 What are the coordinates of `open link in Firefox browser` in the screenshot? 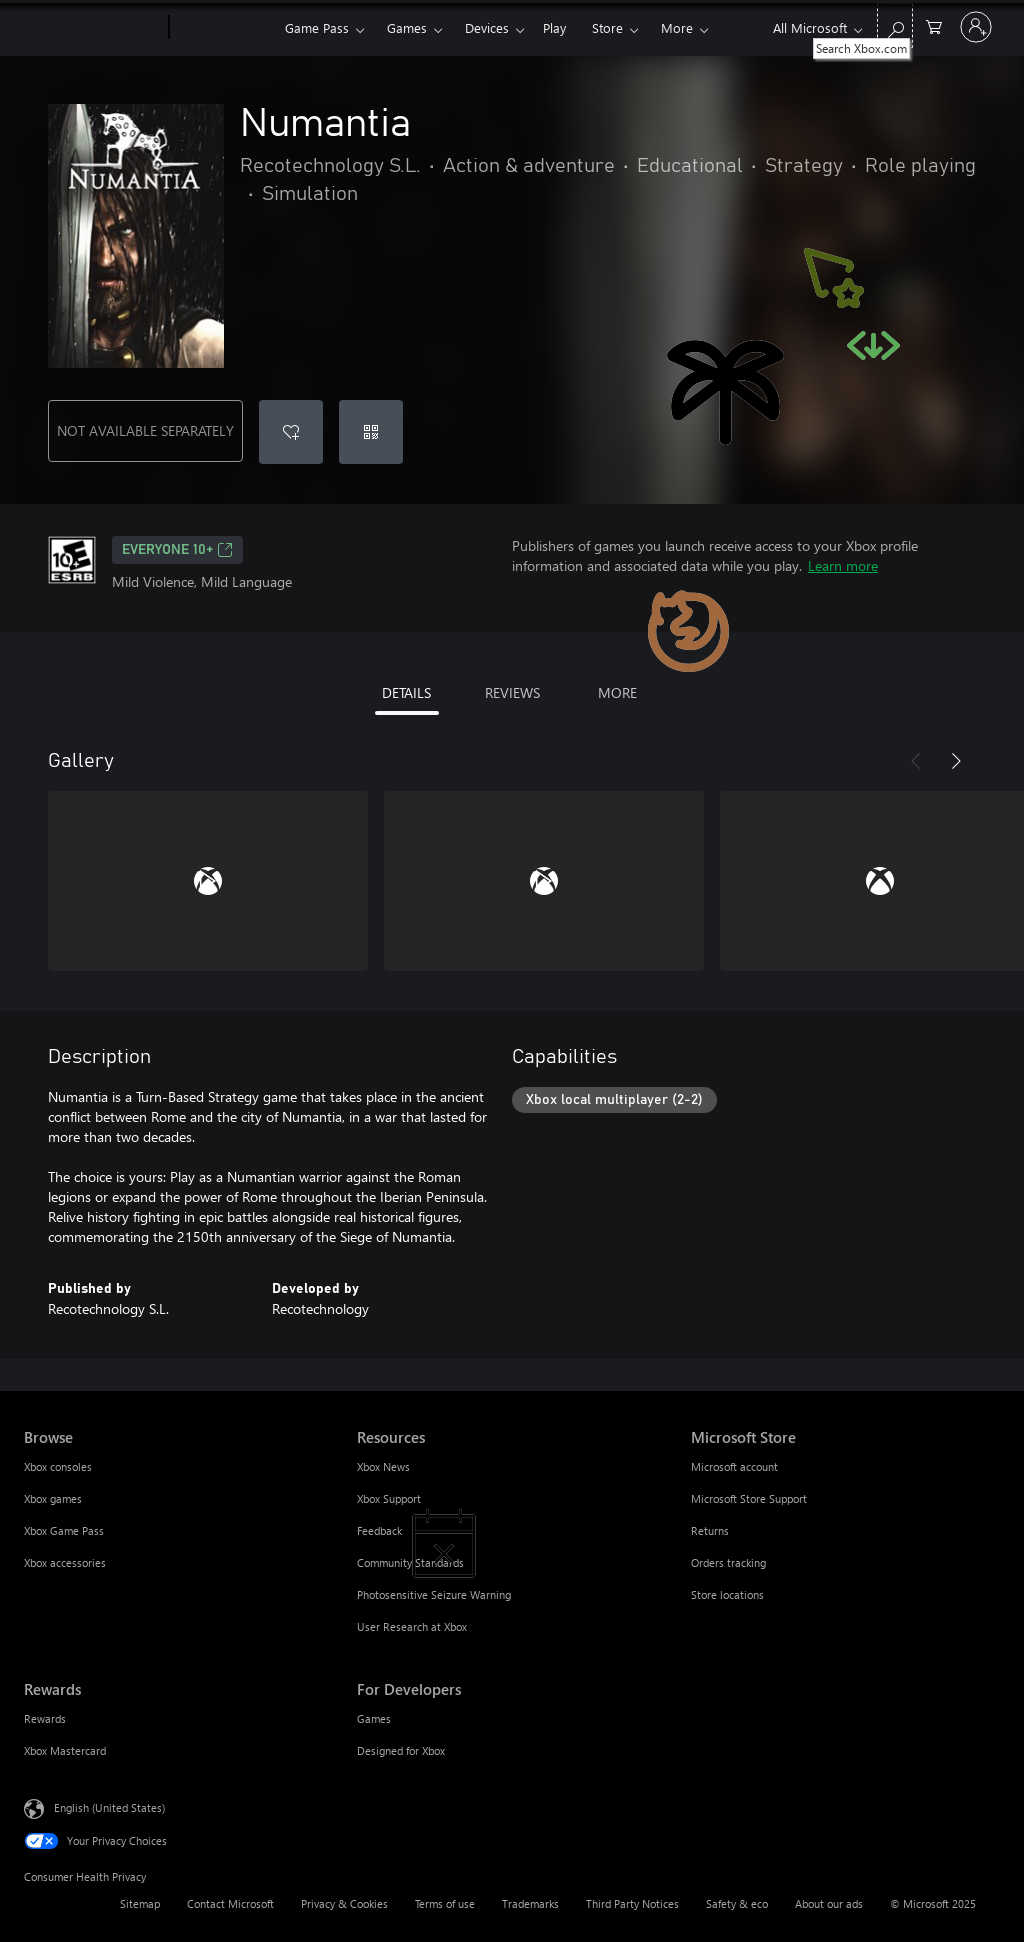 It's located at (688, 631).